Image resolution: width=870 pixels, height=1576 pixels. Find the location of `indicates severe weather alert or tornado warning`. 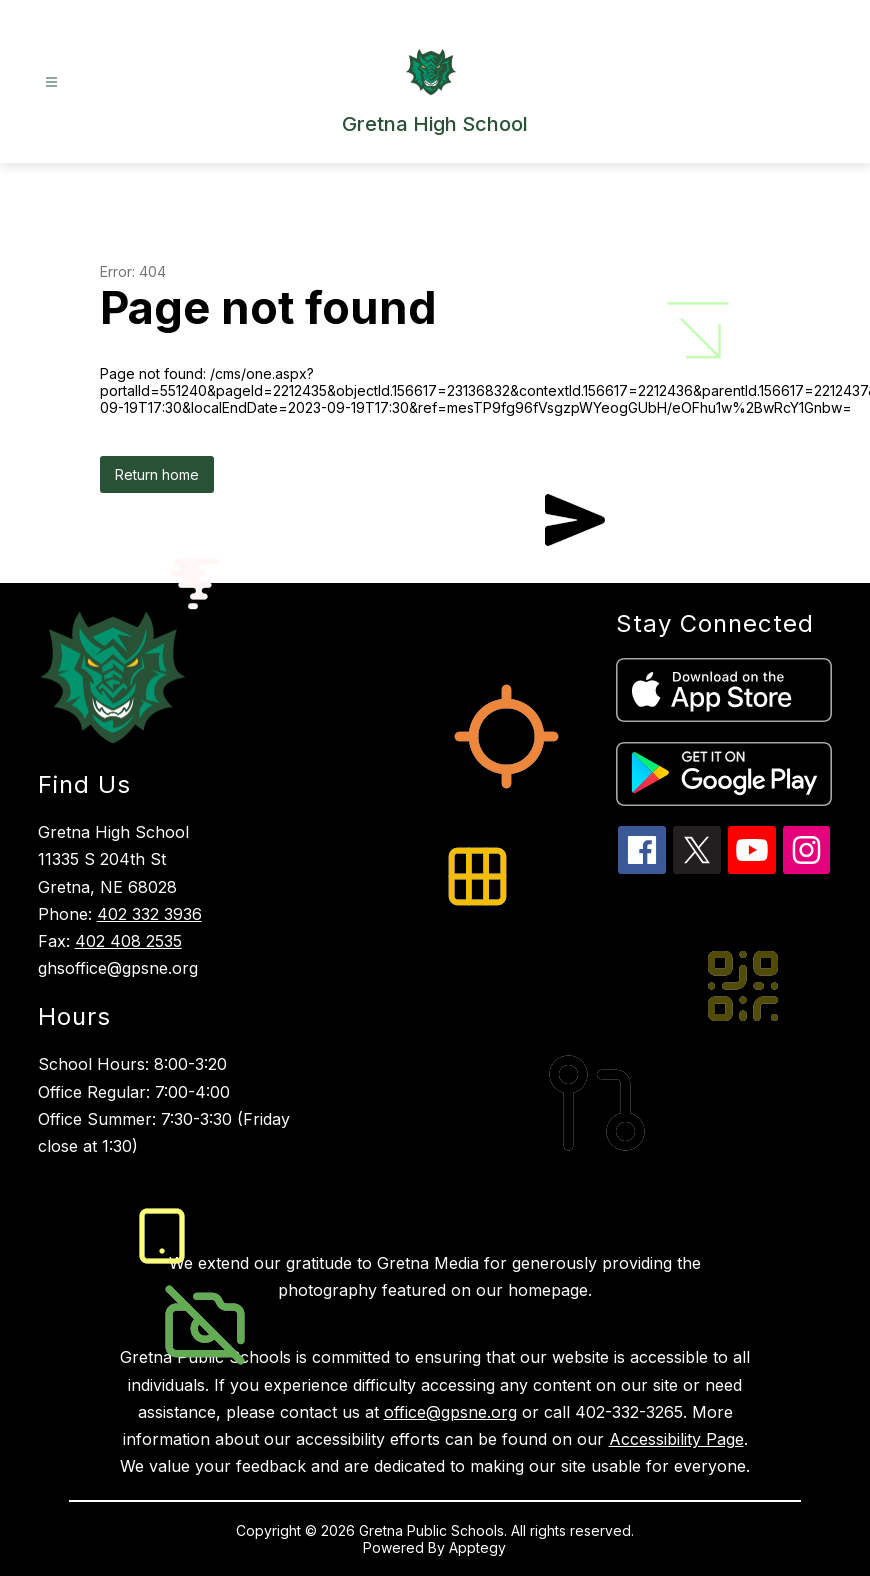

indicates severe weather alert or tornado warning is located at coordinates (194, 582).